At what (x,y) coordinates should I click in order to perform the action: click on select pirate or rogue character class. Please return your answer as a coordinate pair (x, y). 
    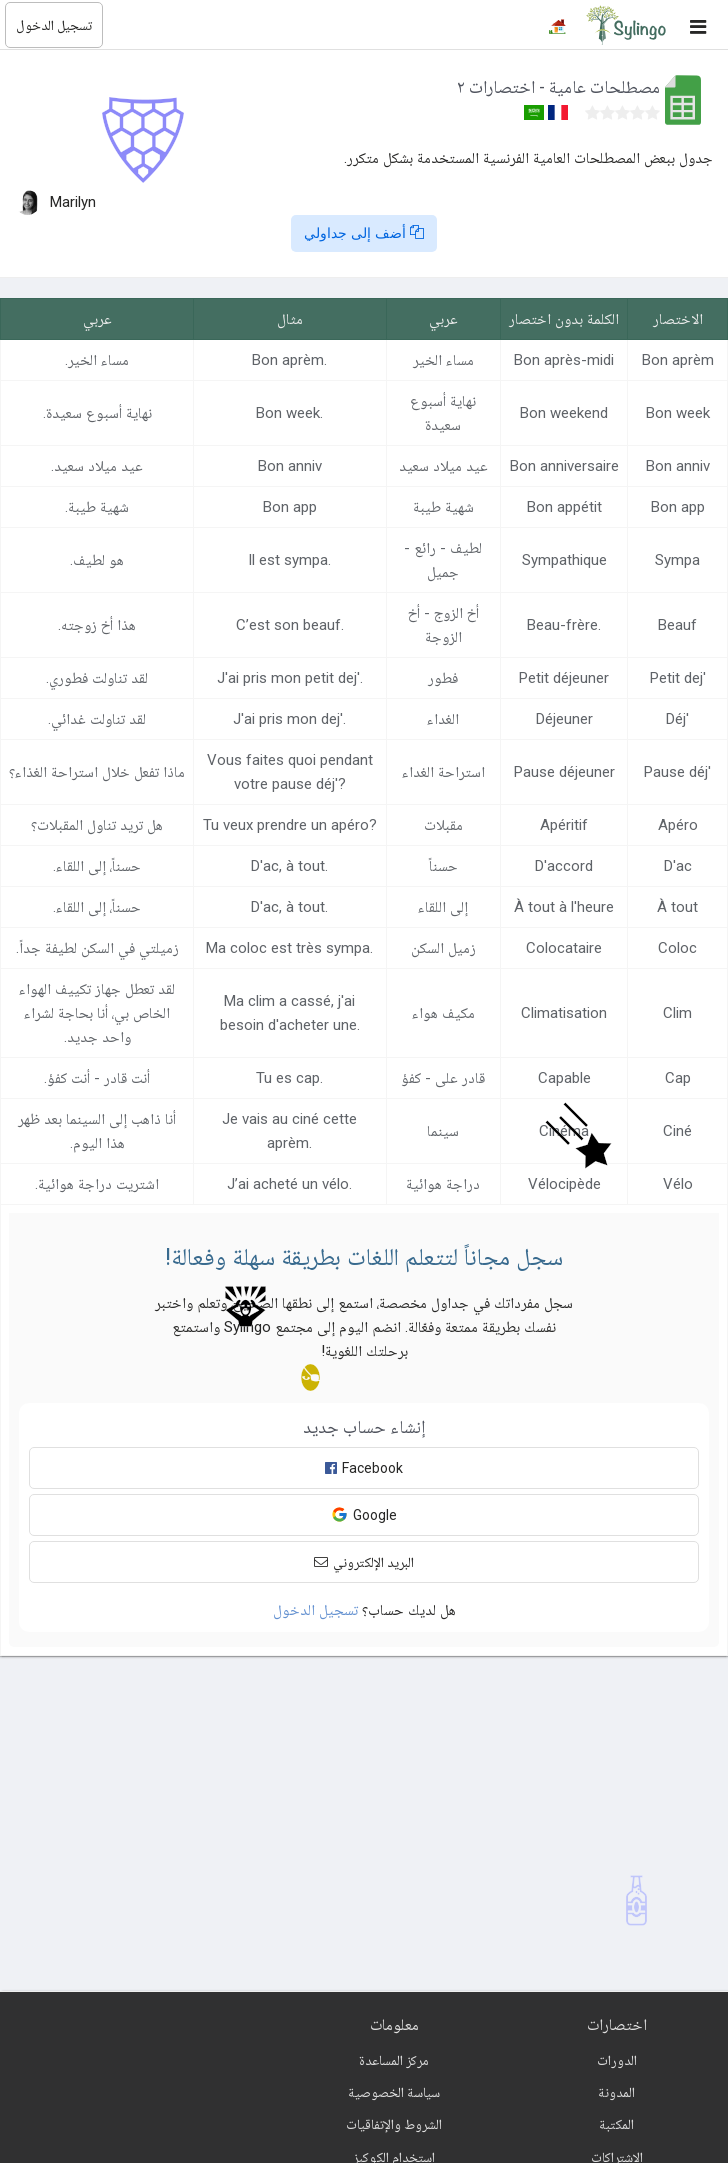
    Looking at the image, I should click on (310, 1377).